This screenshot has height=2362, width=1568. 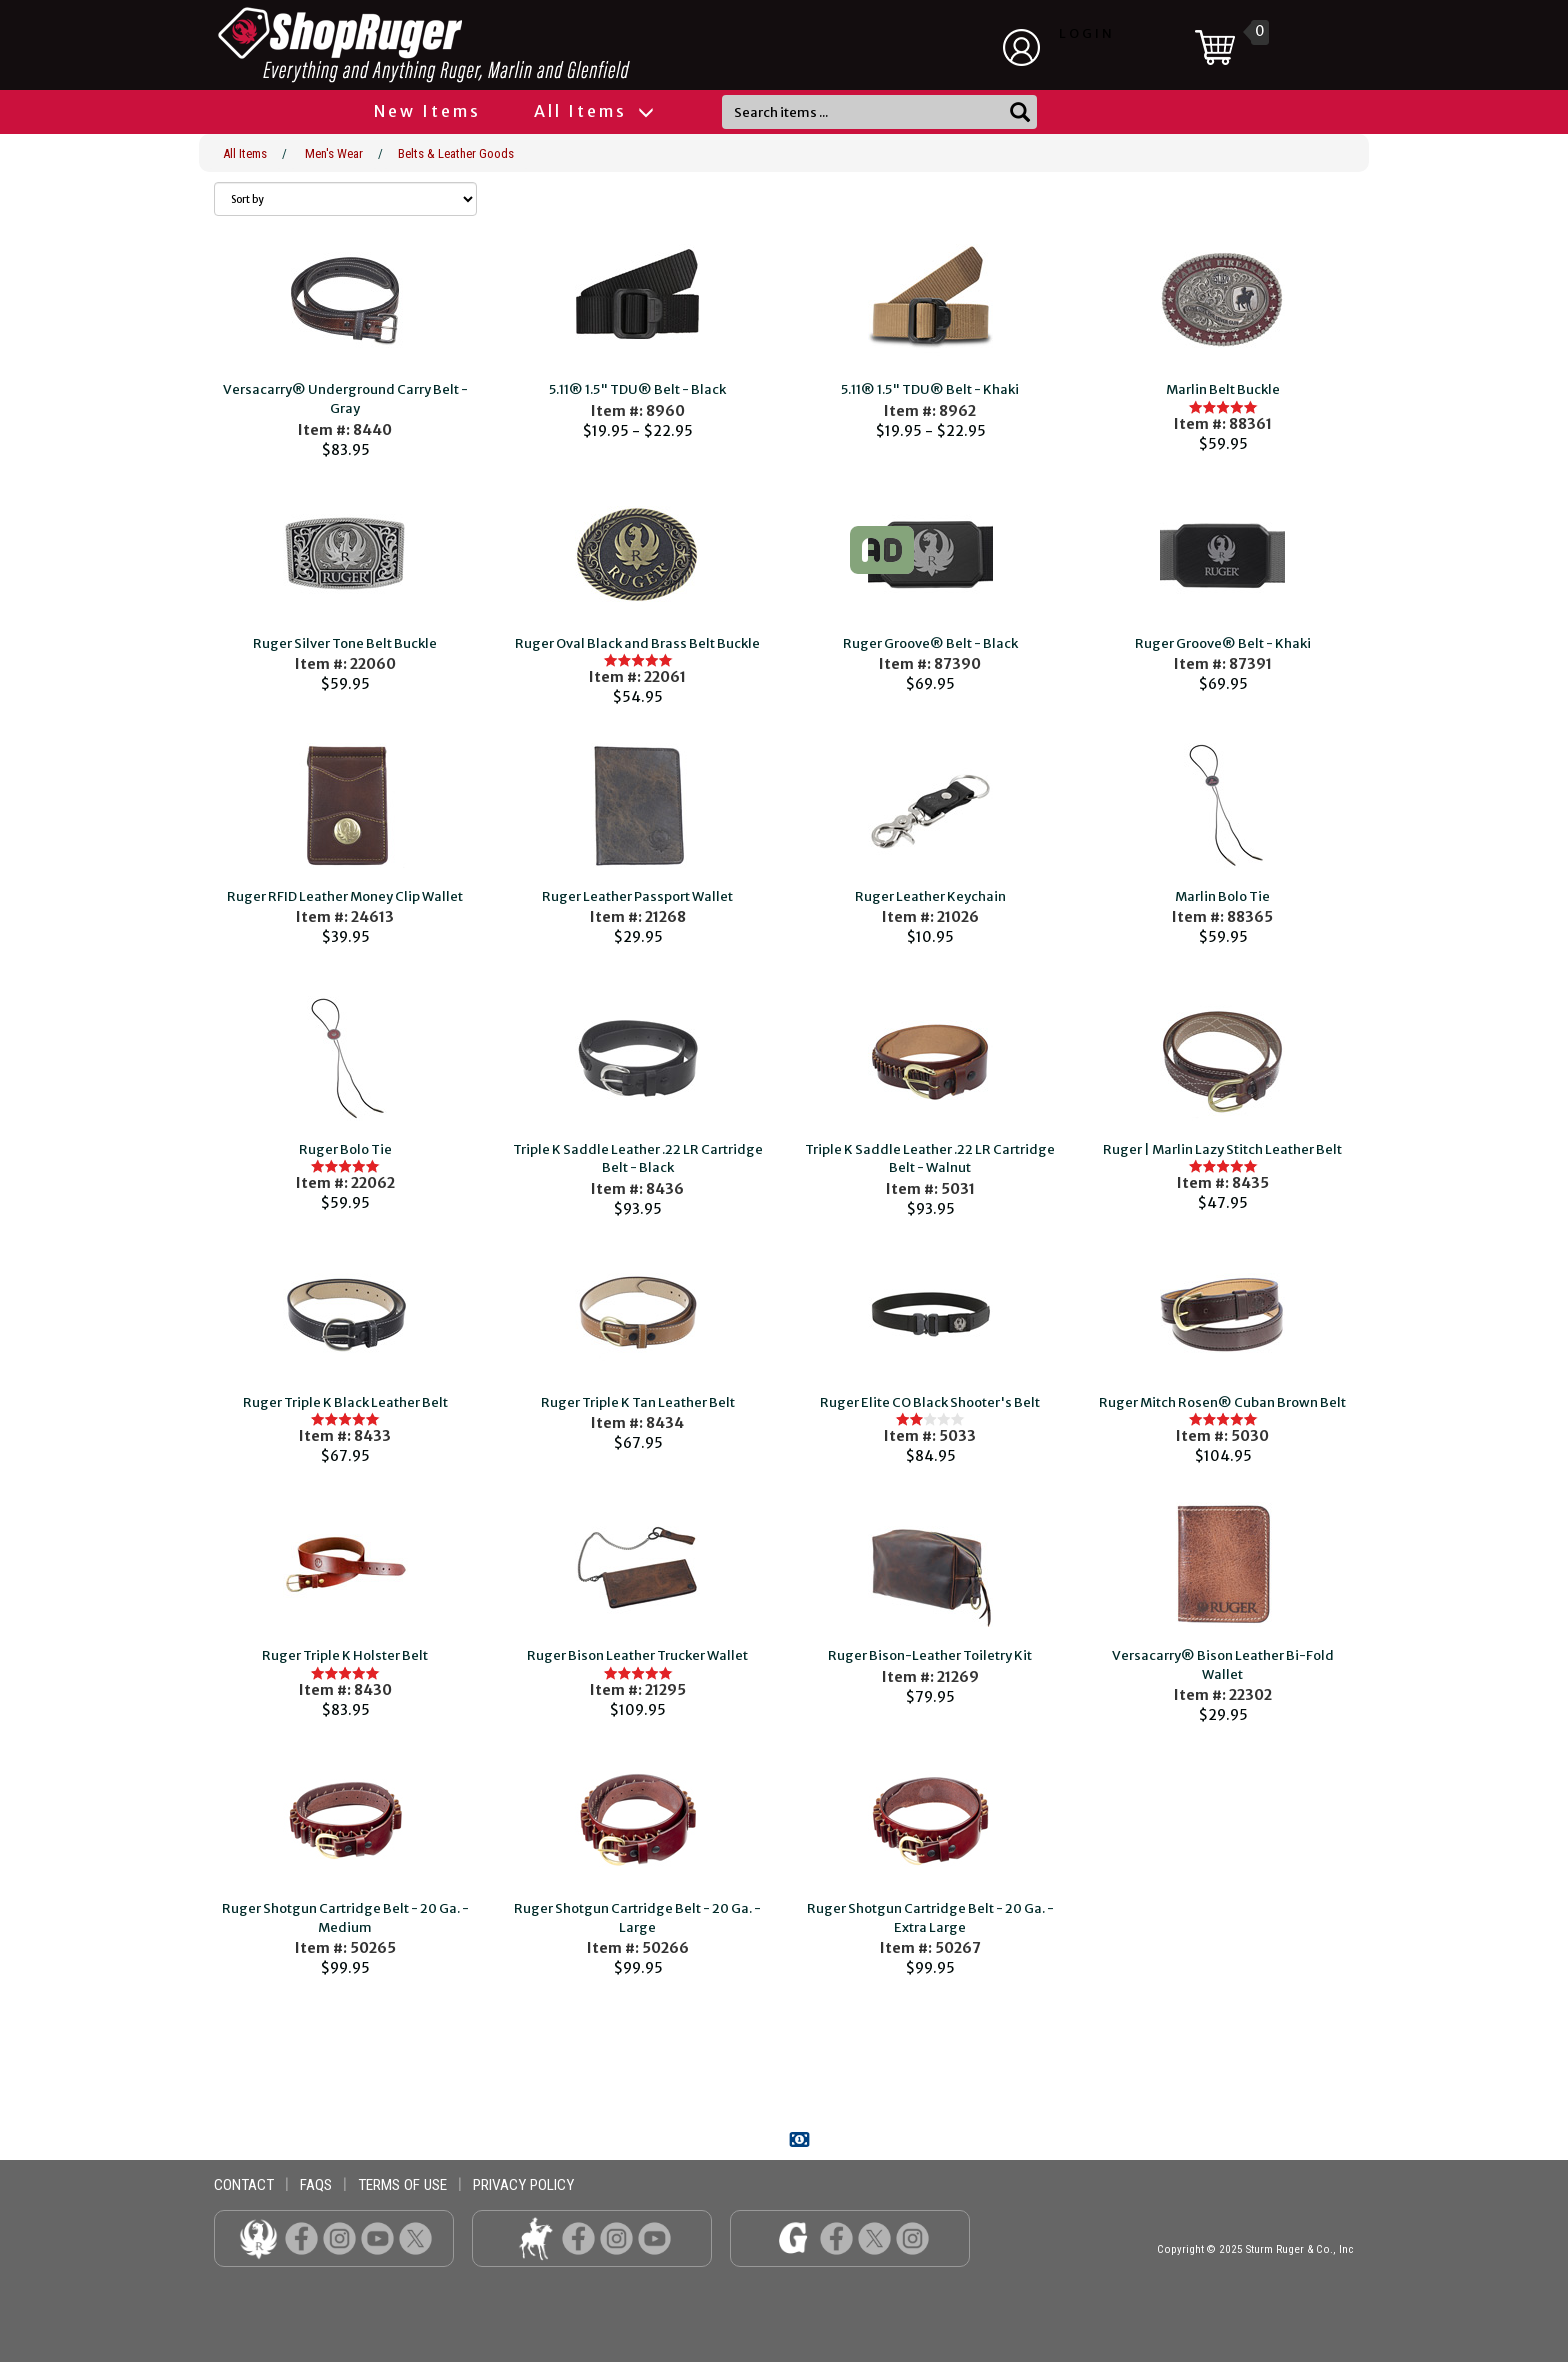 I want to click on view payment or billing details, so click(x=799, y=2139).